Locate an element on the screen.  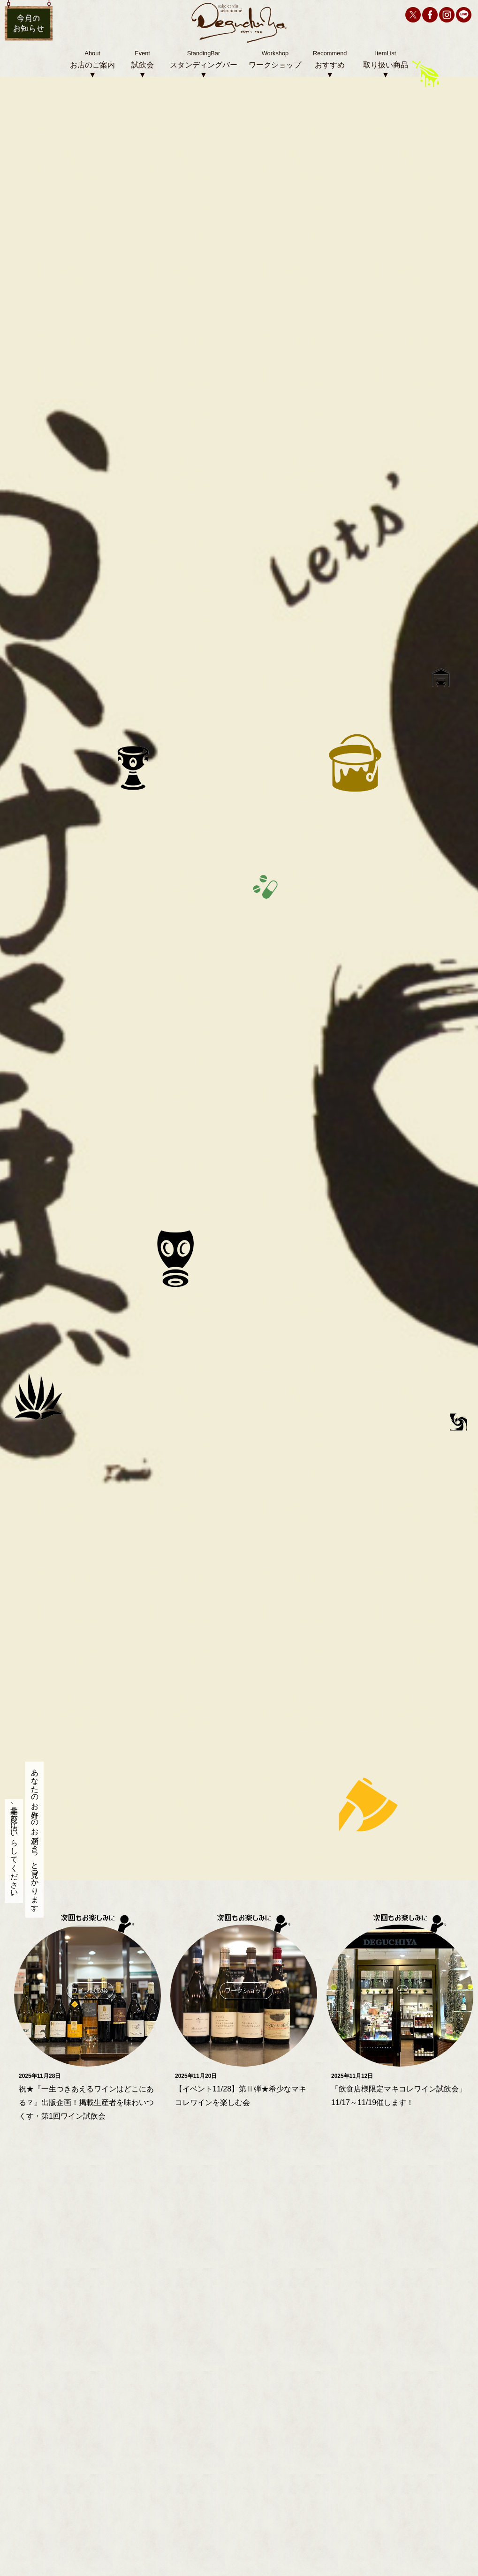
agave plant icon for a gardening or farming game is located at coordinates (38, 1396).